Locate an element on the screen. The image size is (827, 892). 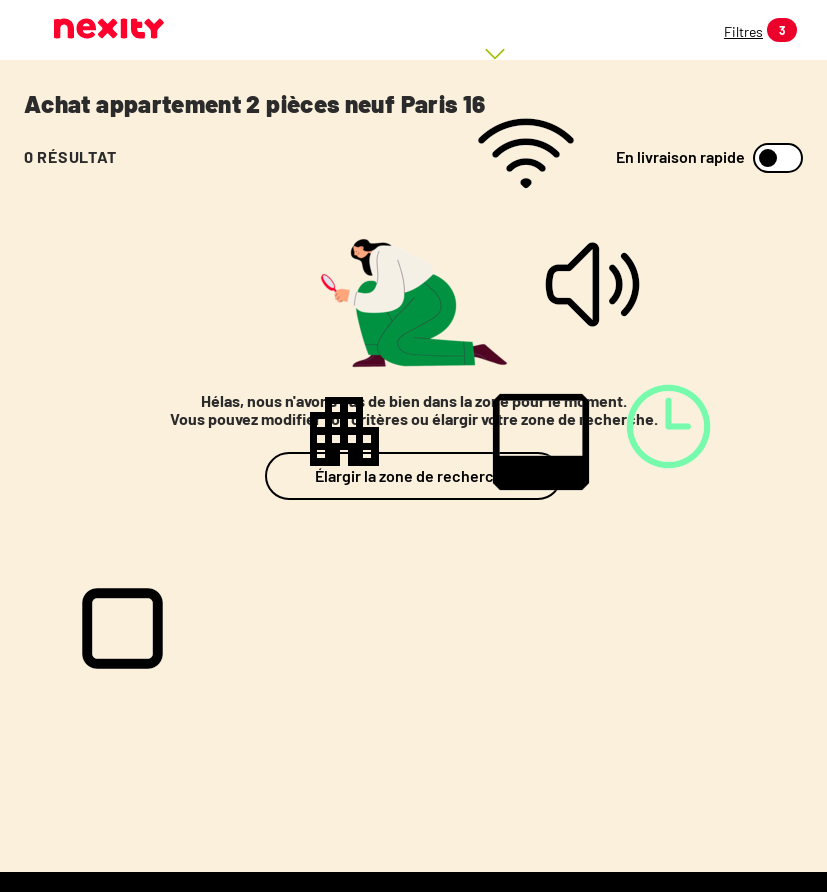
indicates wireless network connection status is located at coordinates (526, 155).